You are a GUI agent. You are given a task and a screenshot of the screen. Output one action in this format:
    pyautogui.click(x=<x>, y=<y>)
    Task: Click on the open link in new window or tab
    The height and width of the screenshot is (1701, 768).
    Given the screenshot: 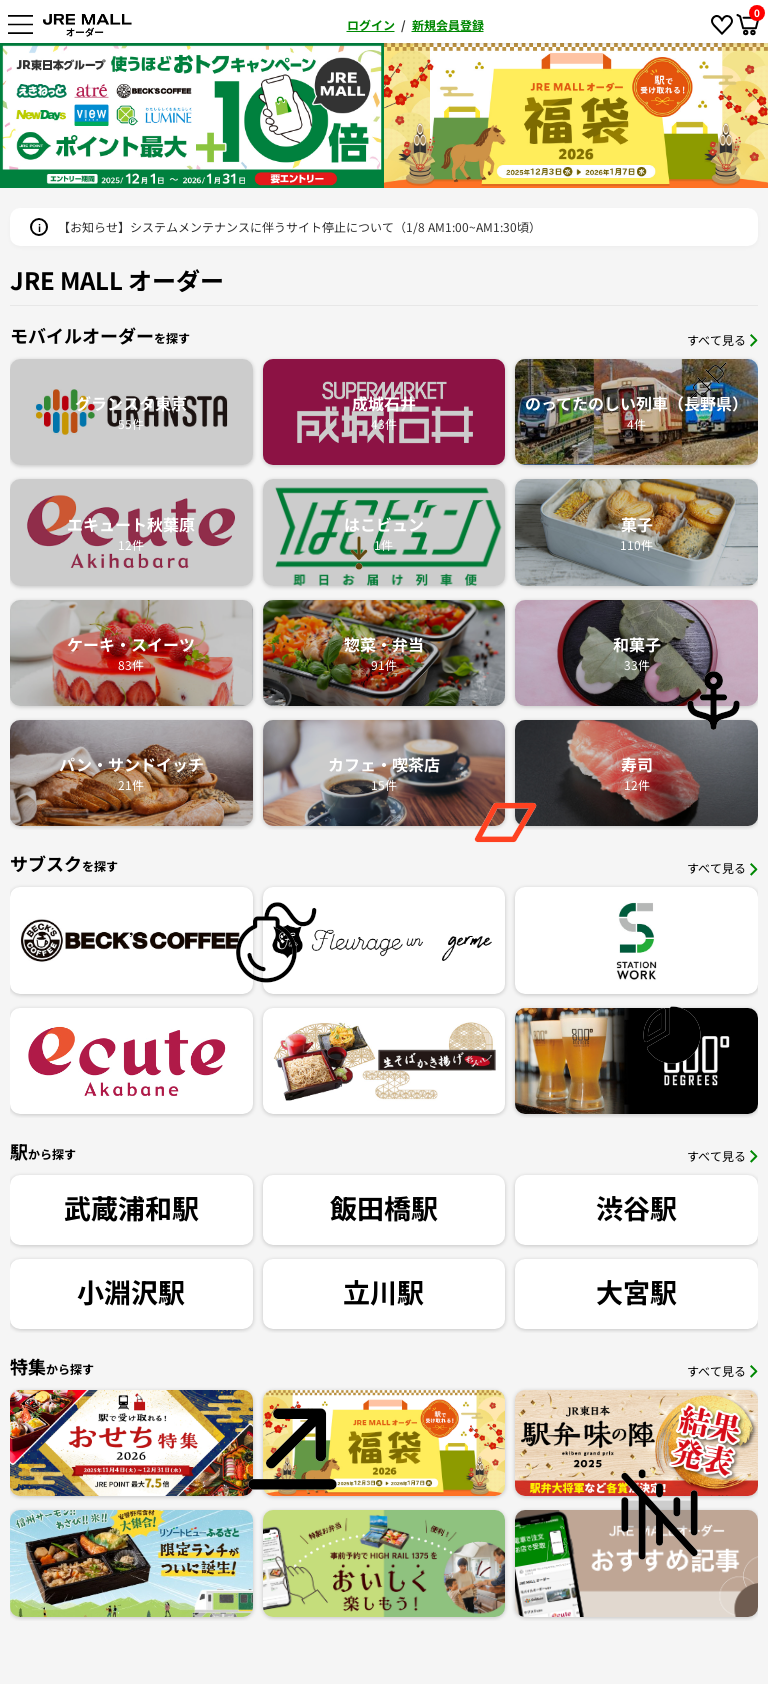 What is the action you would take?
    pyautogui.click(x=292, y=1445)
    